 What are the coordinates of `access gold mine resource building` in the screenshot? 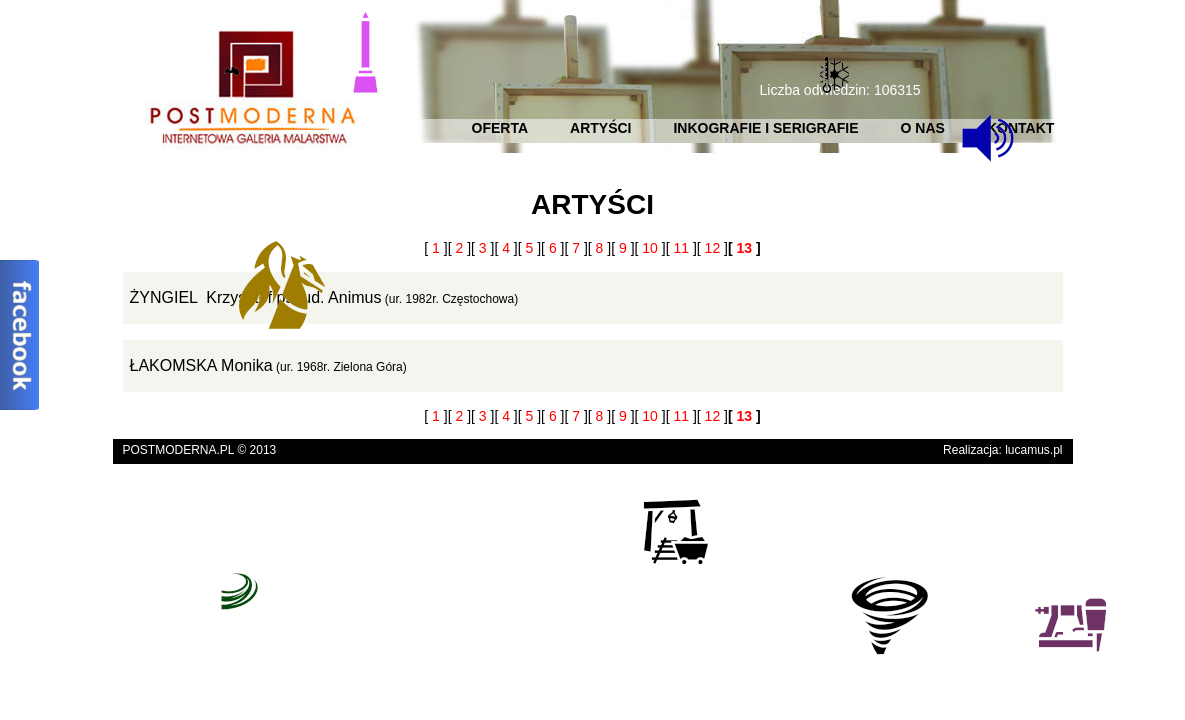 It's located at (676, 532).